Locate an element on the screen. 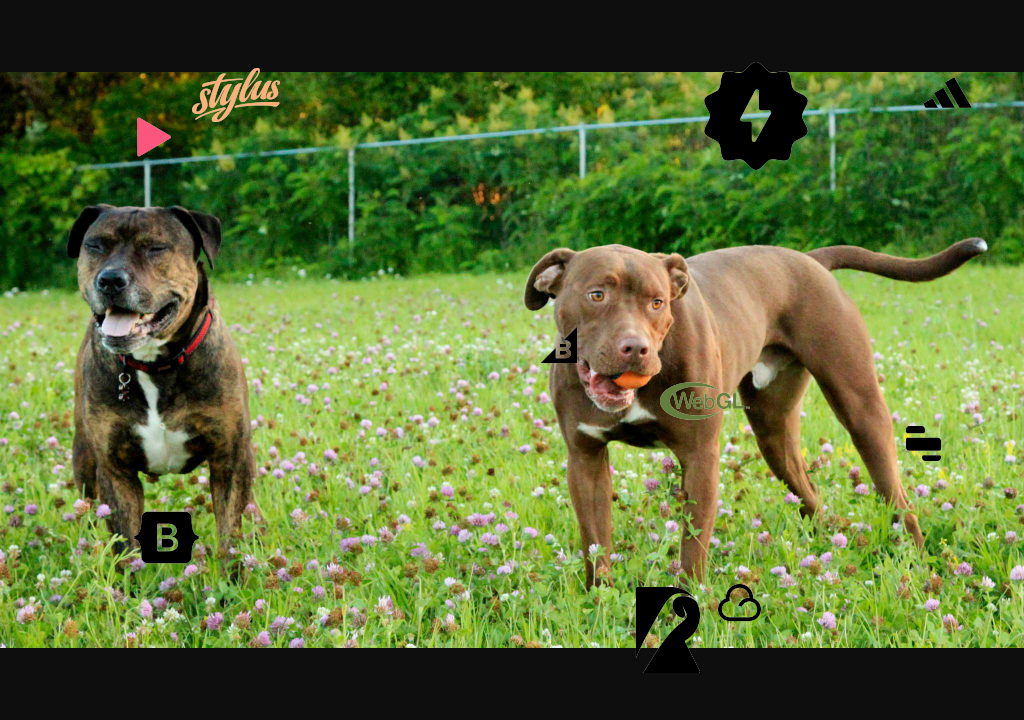 Image resolution: width=1024 pixels, height=720 pixels. cloud storage or sync status is located at coordinates (739, 603).